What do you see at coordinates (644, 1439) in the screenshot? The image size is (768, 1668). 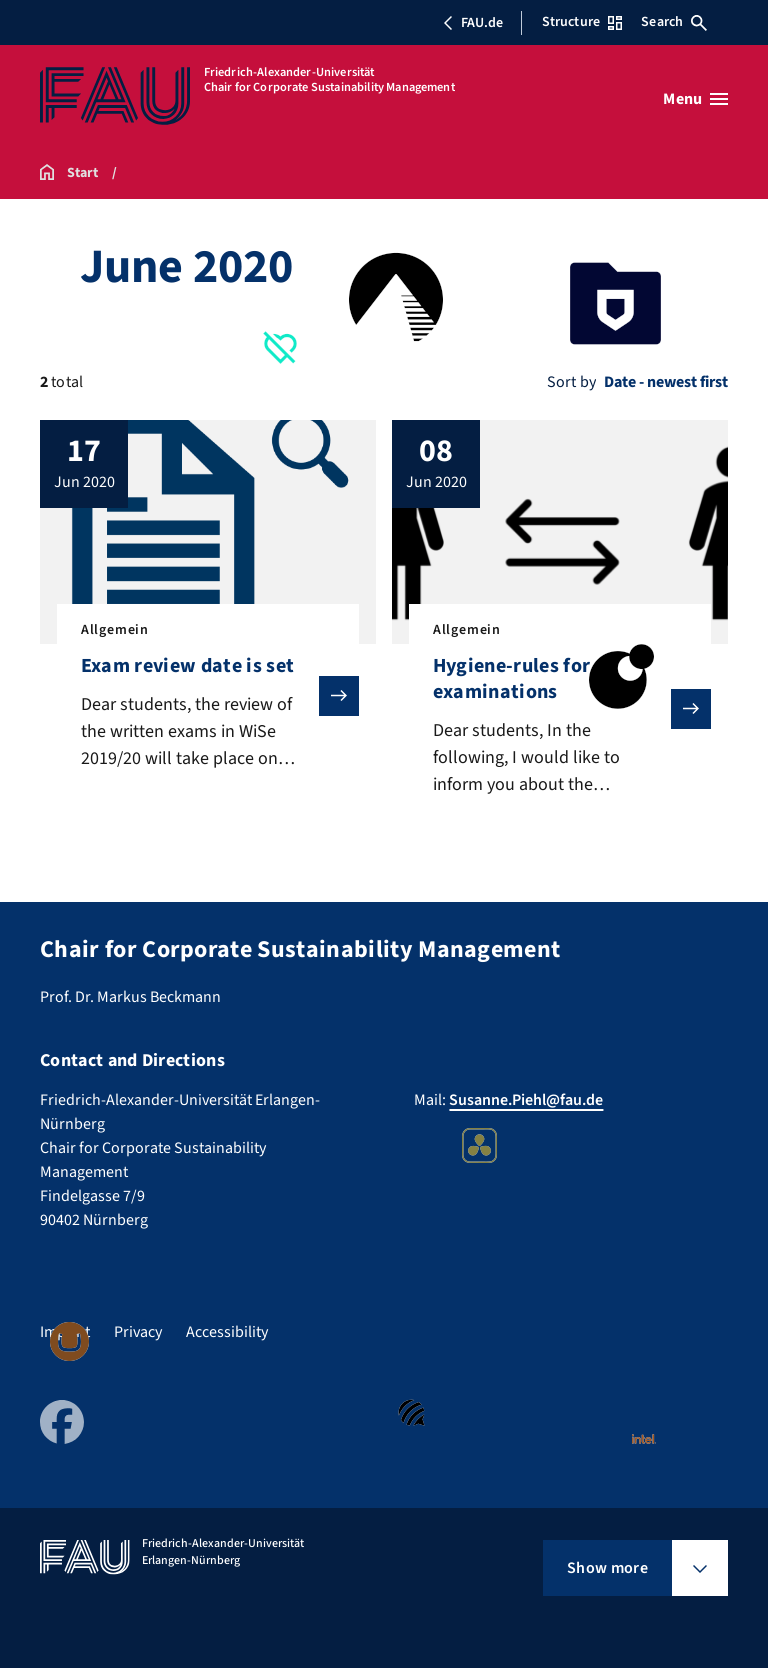 I see `Intel corporation brand logo` at bounding box center [644, 1439].